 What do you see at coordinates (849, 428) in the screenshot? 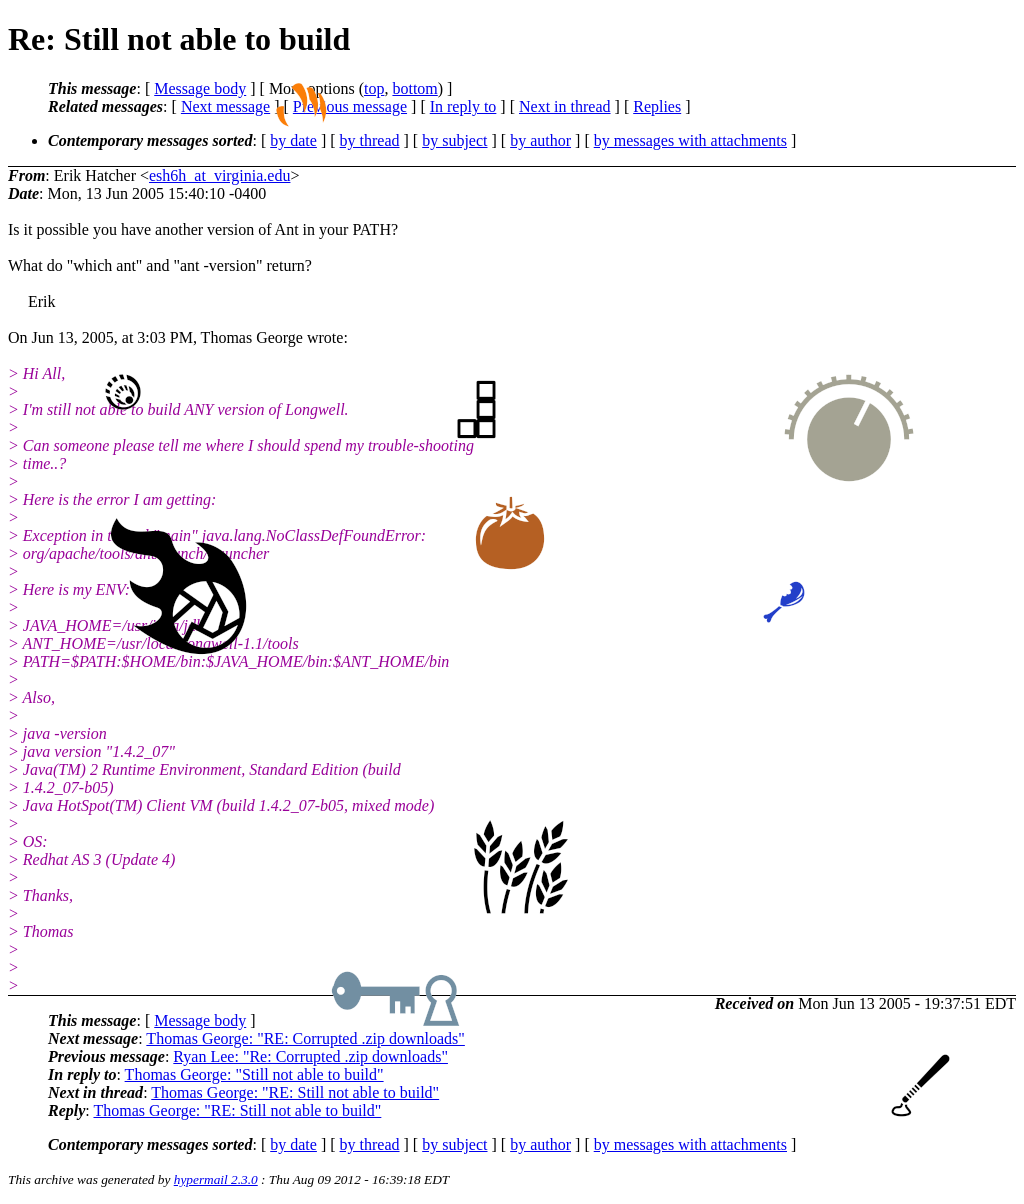
I see `adjust volume or settings level` at bounding box center [849, 428].